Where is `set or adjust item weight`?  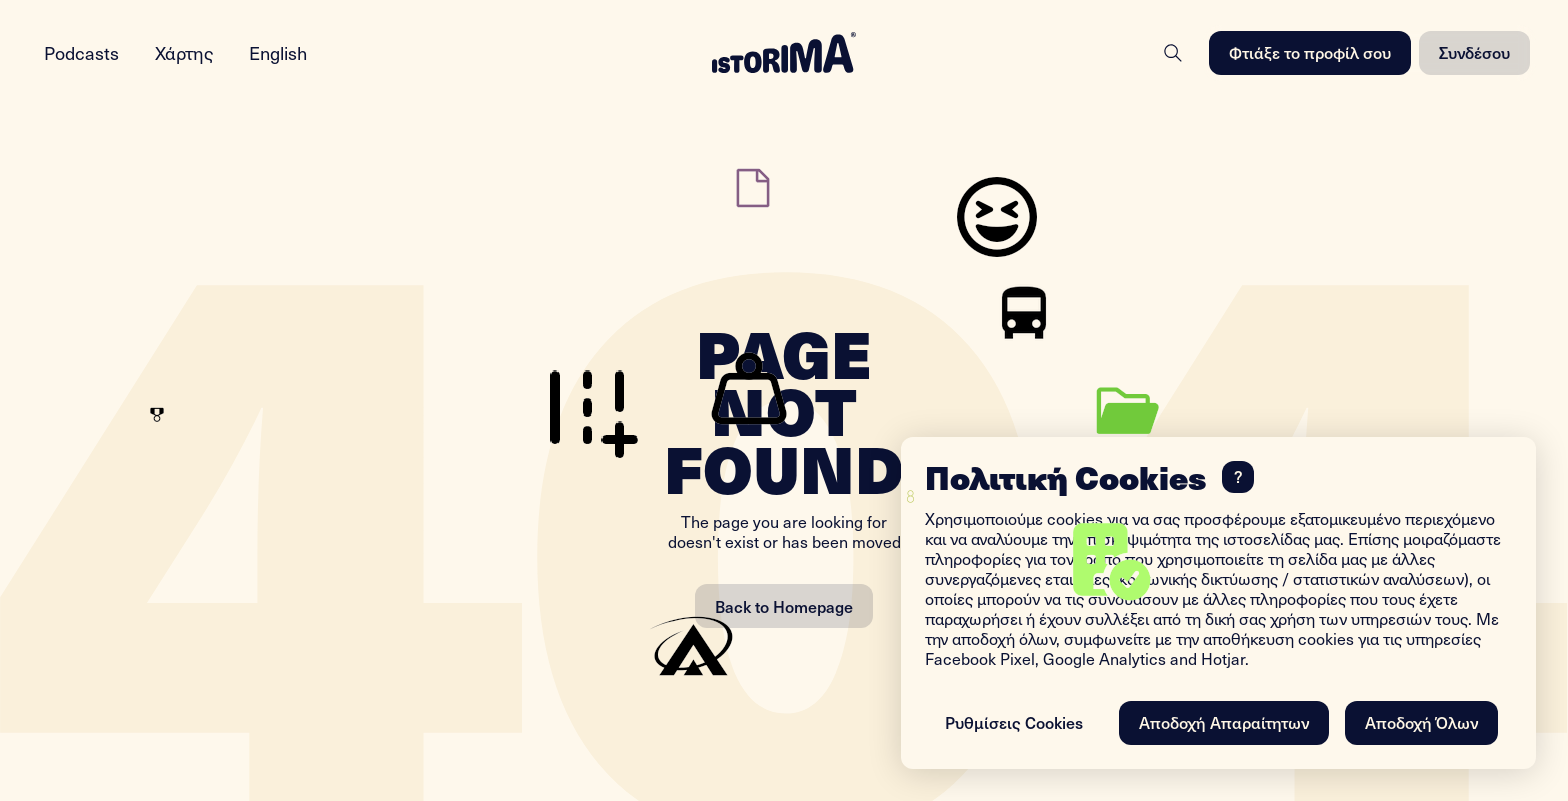
set or adjust item weight is located at coordinates (749, 390).